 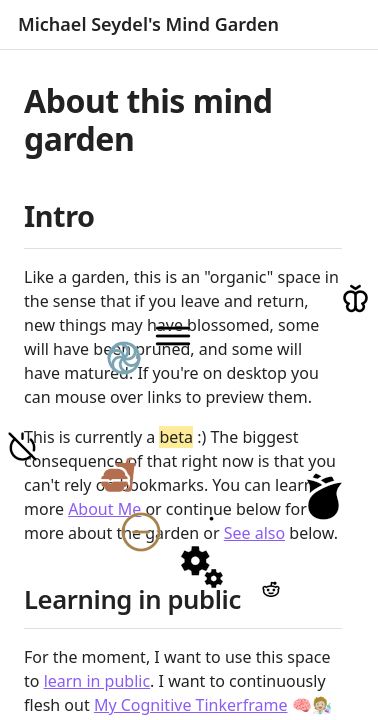 What do you see at coordinates (173, 336) in the screenshot?
I see `open navigation menu` at bounding box center [173, 336].